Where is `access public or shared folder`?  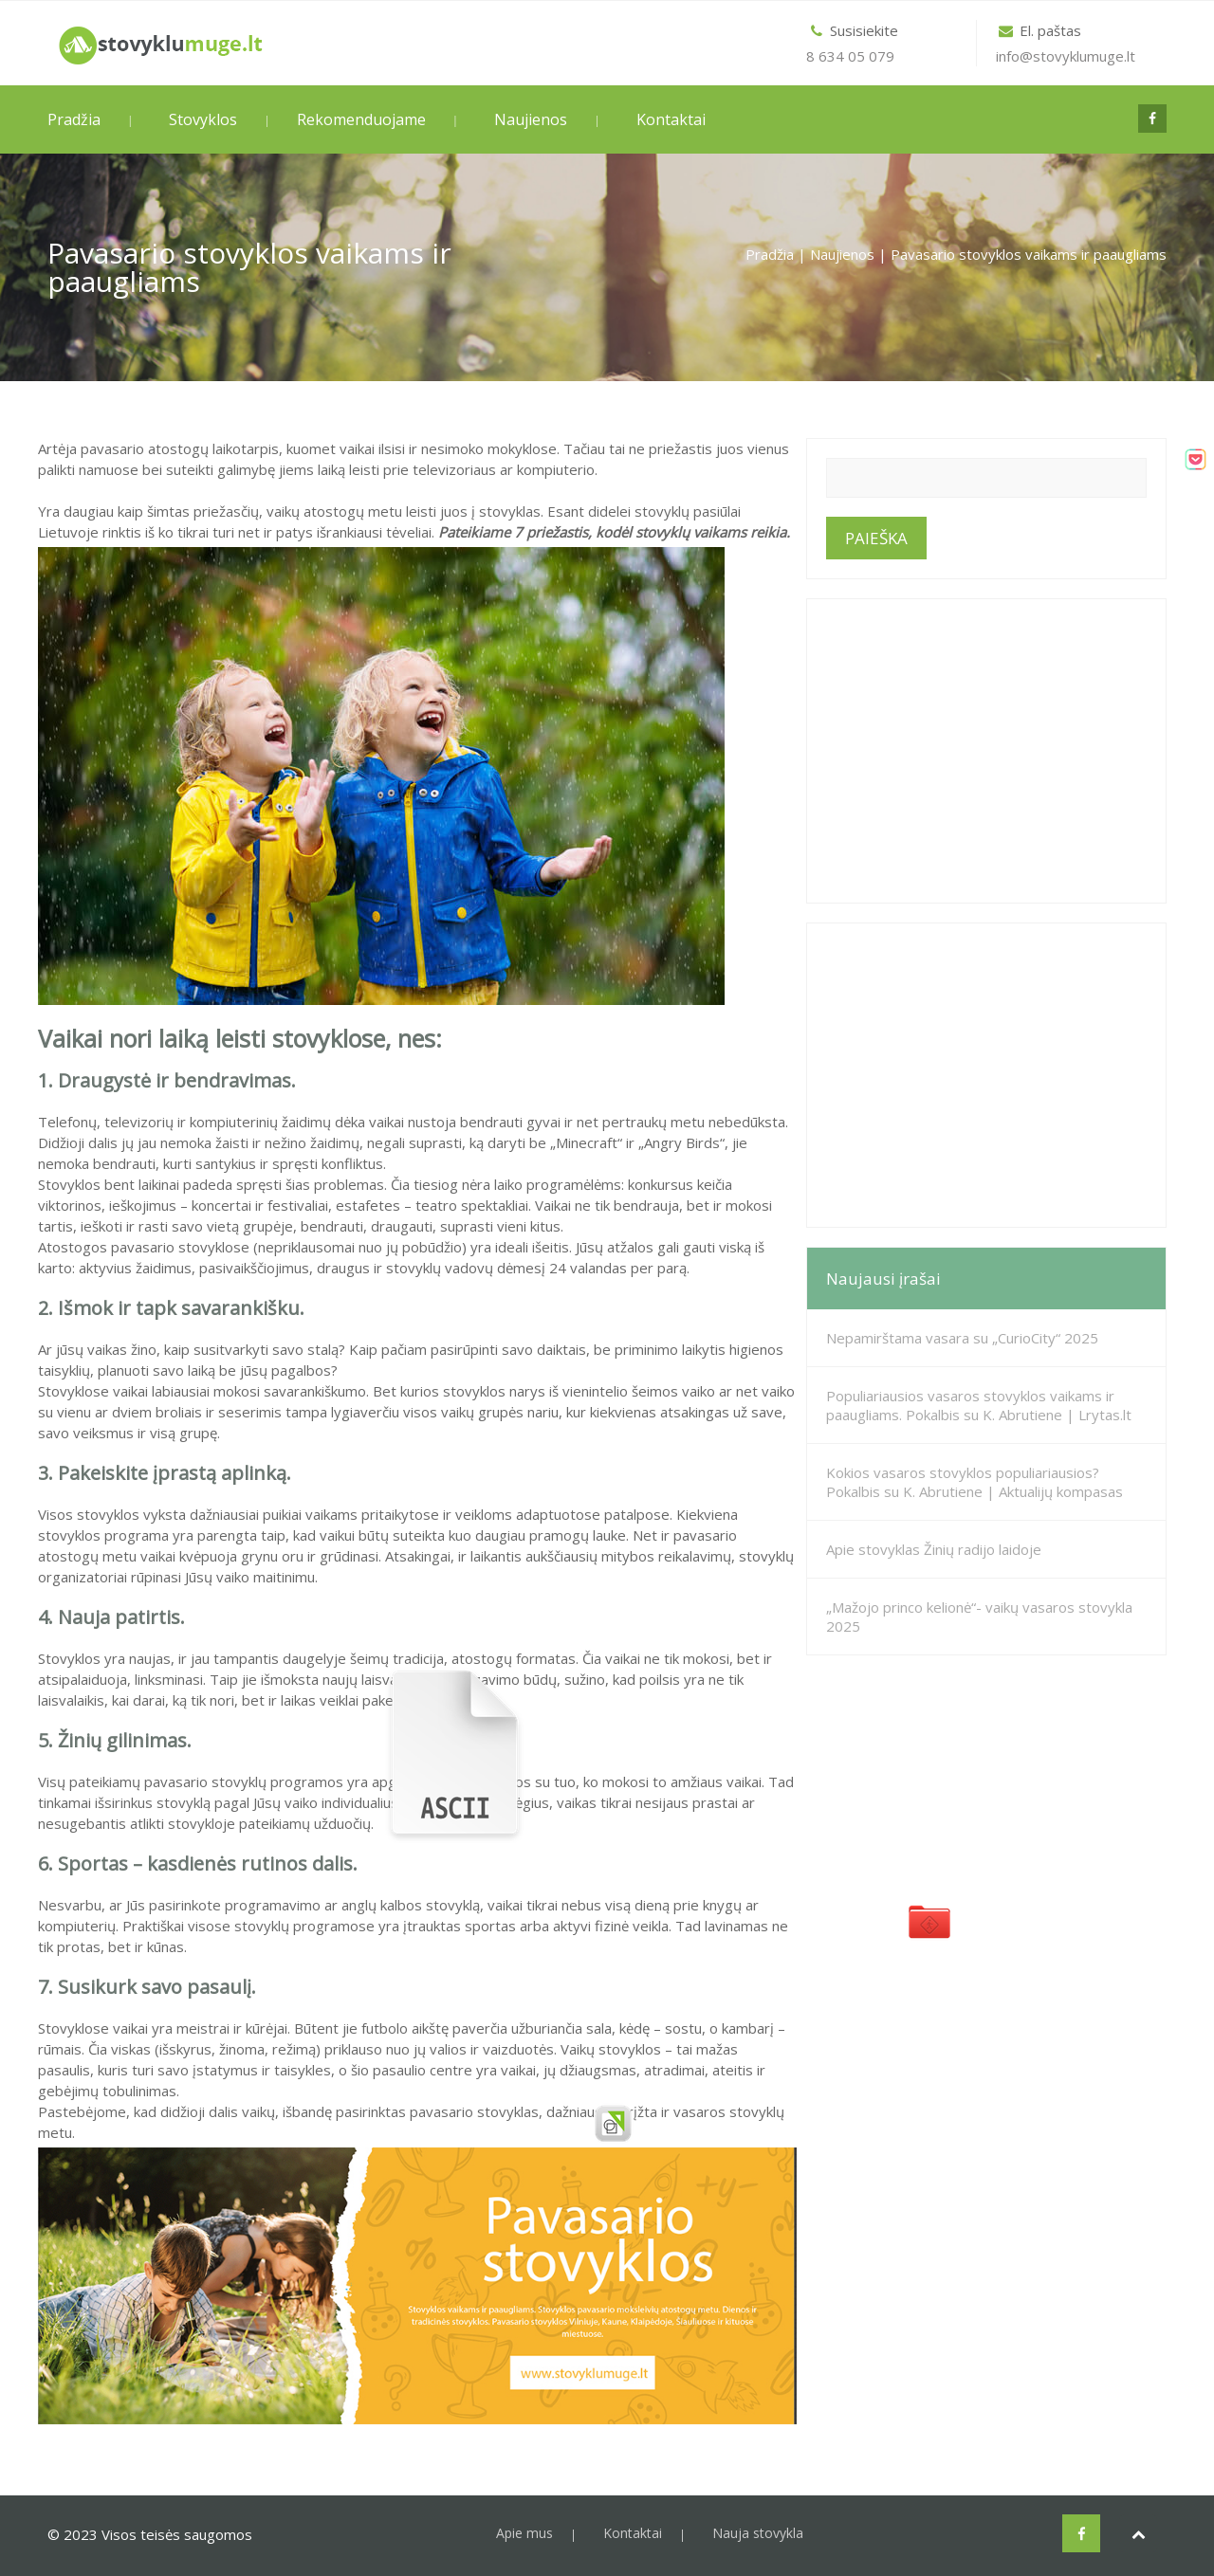 access public or shared folder is located at coordinates (929, 1922).